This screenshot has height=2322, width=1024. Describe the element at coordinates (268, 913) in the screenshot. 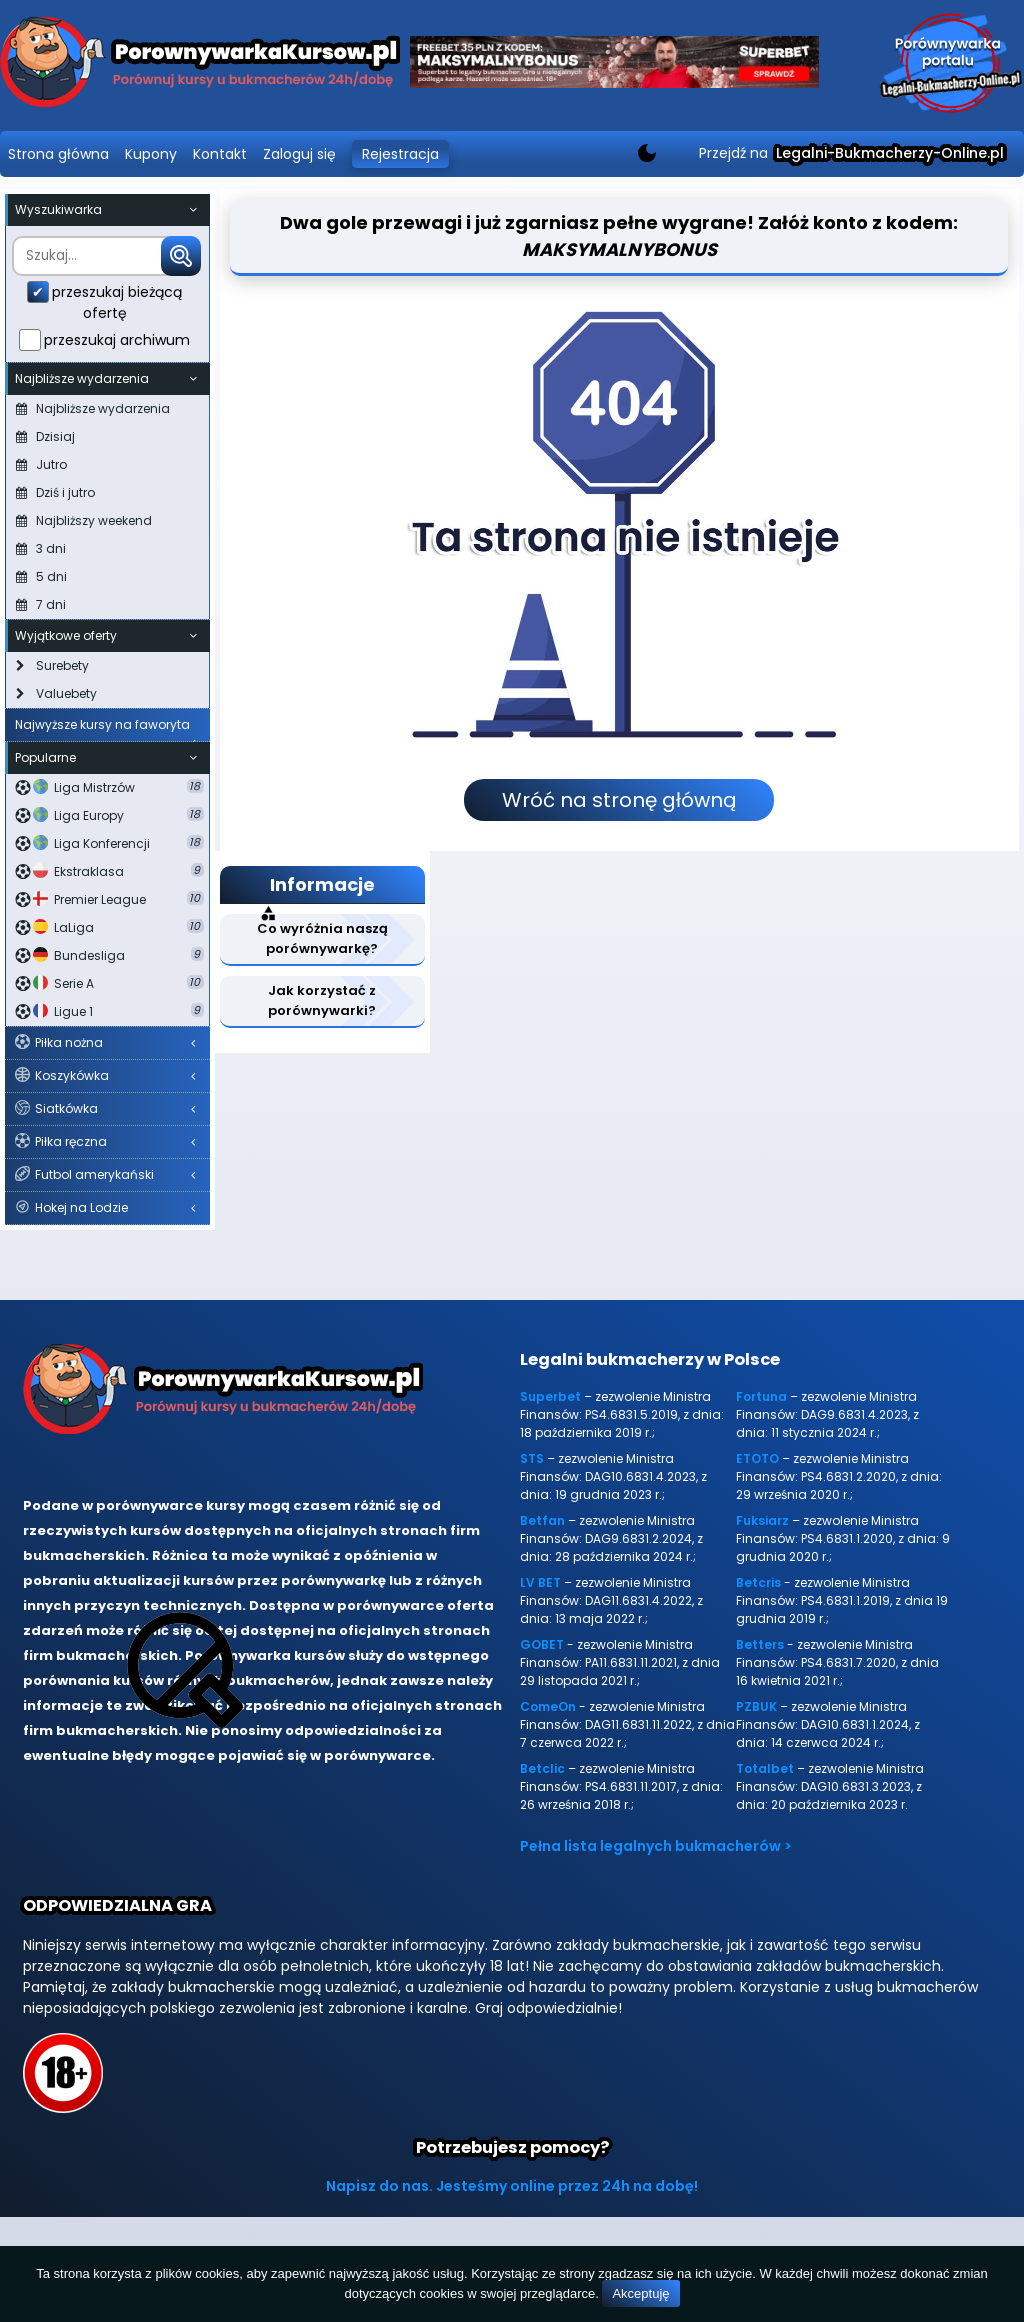

I see `access shape tools or drawing options` at that location.